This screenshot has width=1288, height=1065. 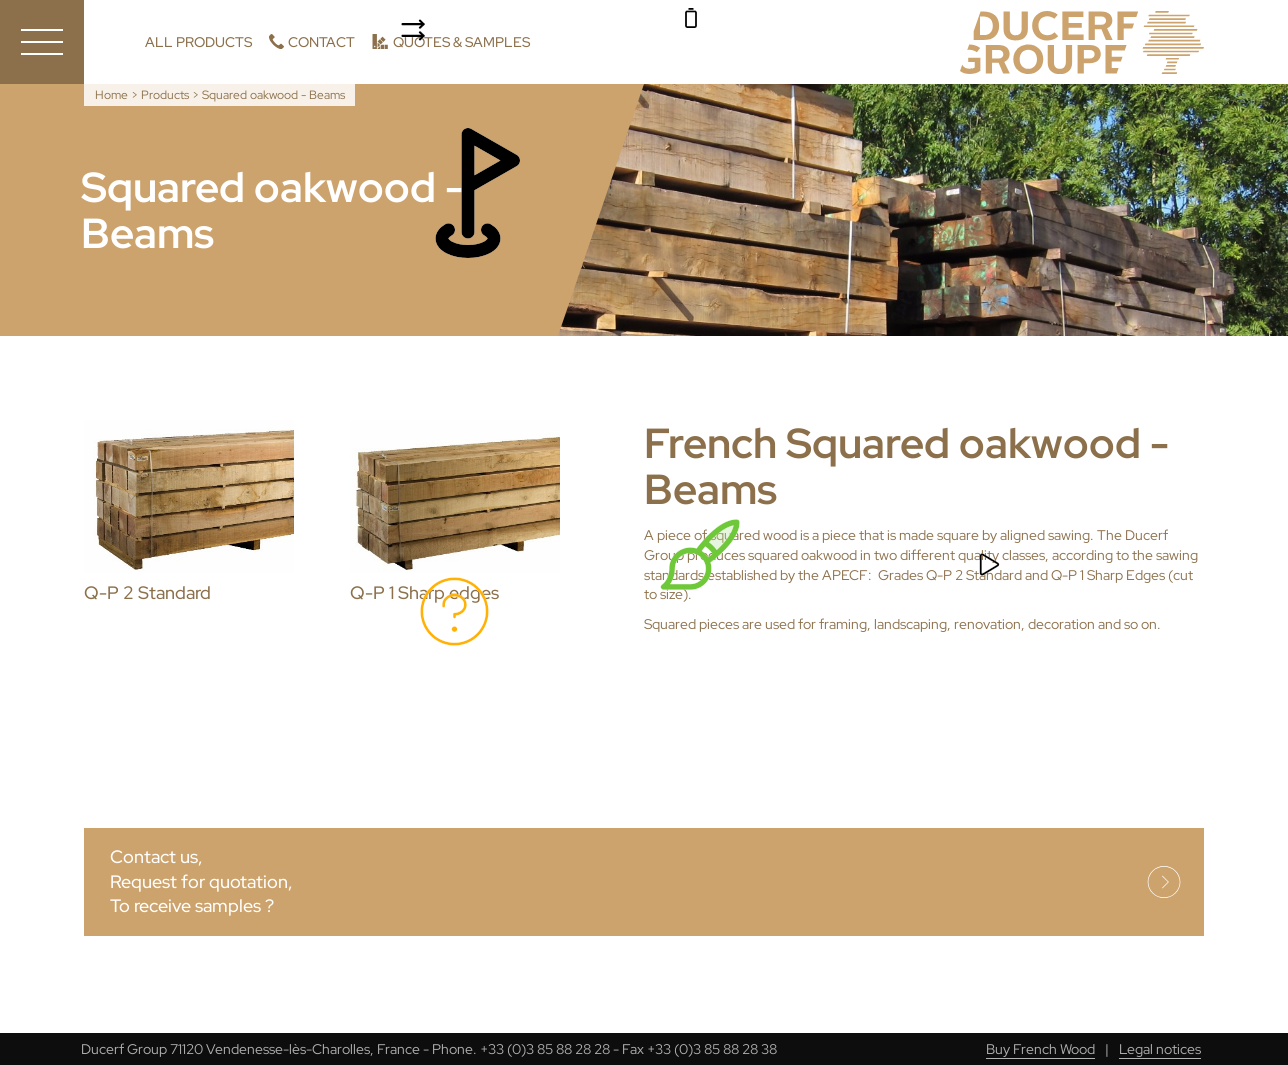 What do you see at coordinates (454, 611) in the screenshot?
I see `access help or support` at bounding box center [454, 611].